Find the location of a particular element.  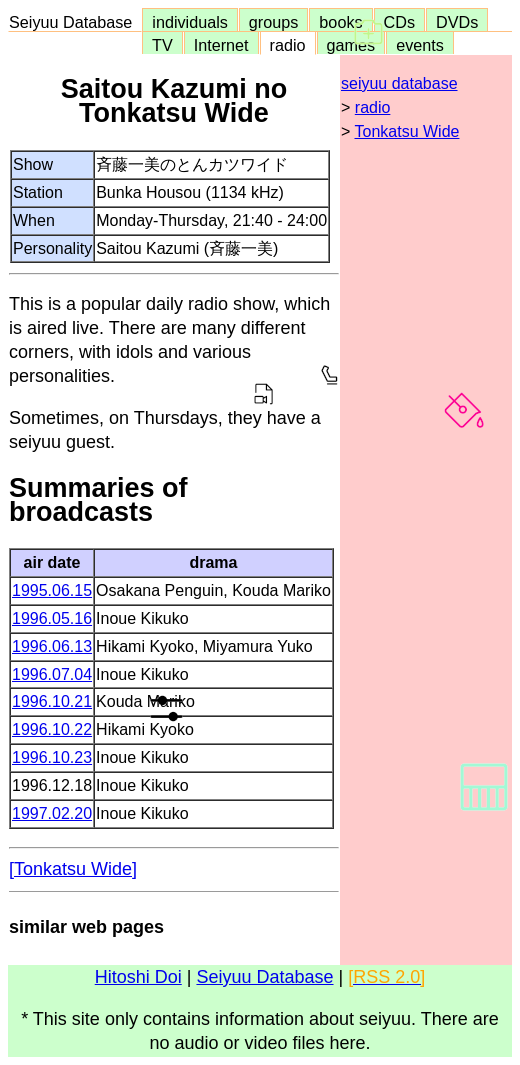

fill an area with color is located at coordinates (463, 411).